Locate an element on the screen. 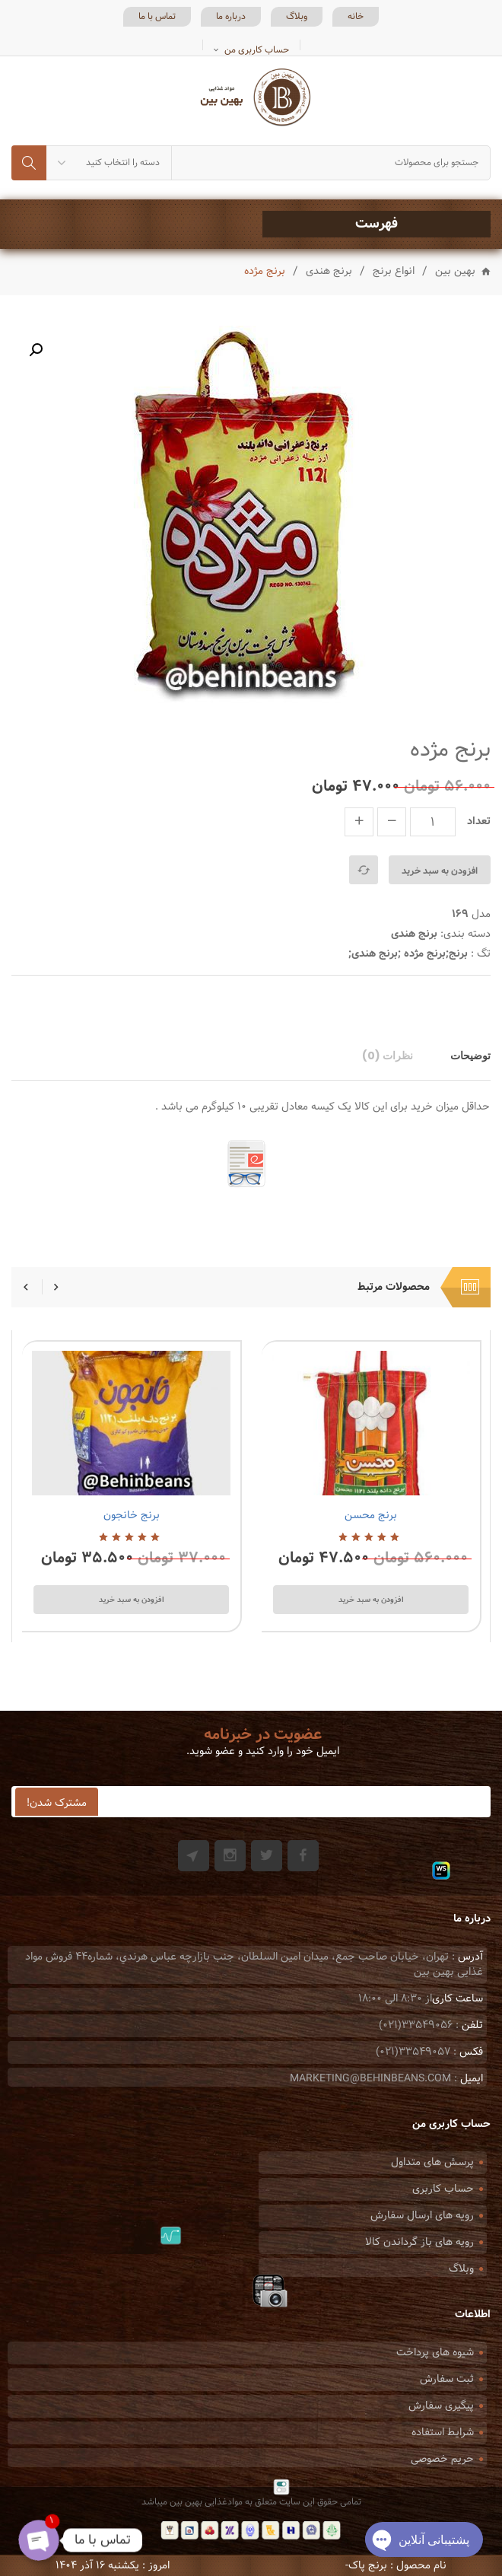 Image resolution: width=502 pixels, height=2576 pixels. open WebStorm IDE is located at coordinates (441, 1871).